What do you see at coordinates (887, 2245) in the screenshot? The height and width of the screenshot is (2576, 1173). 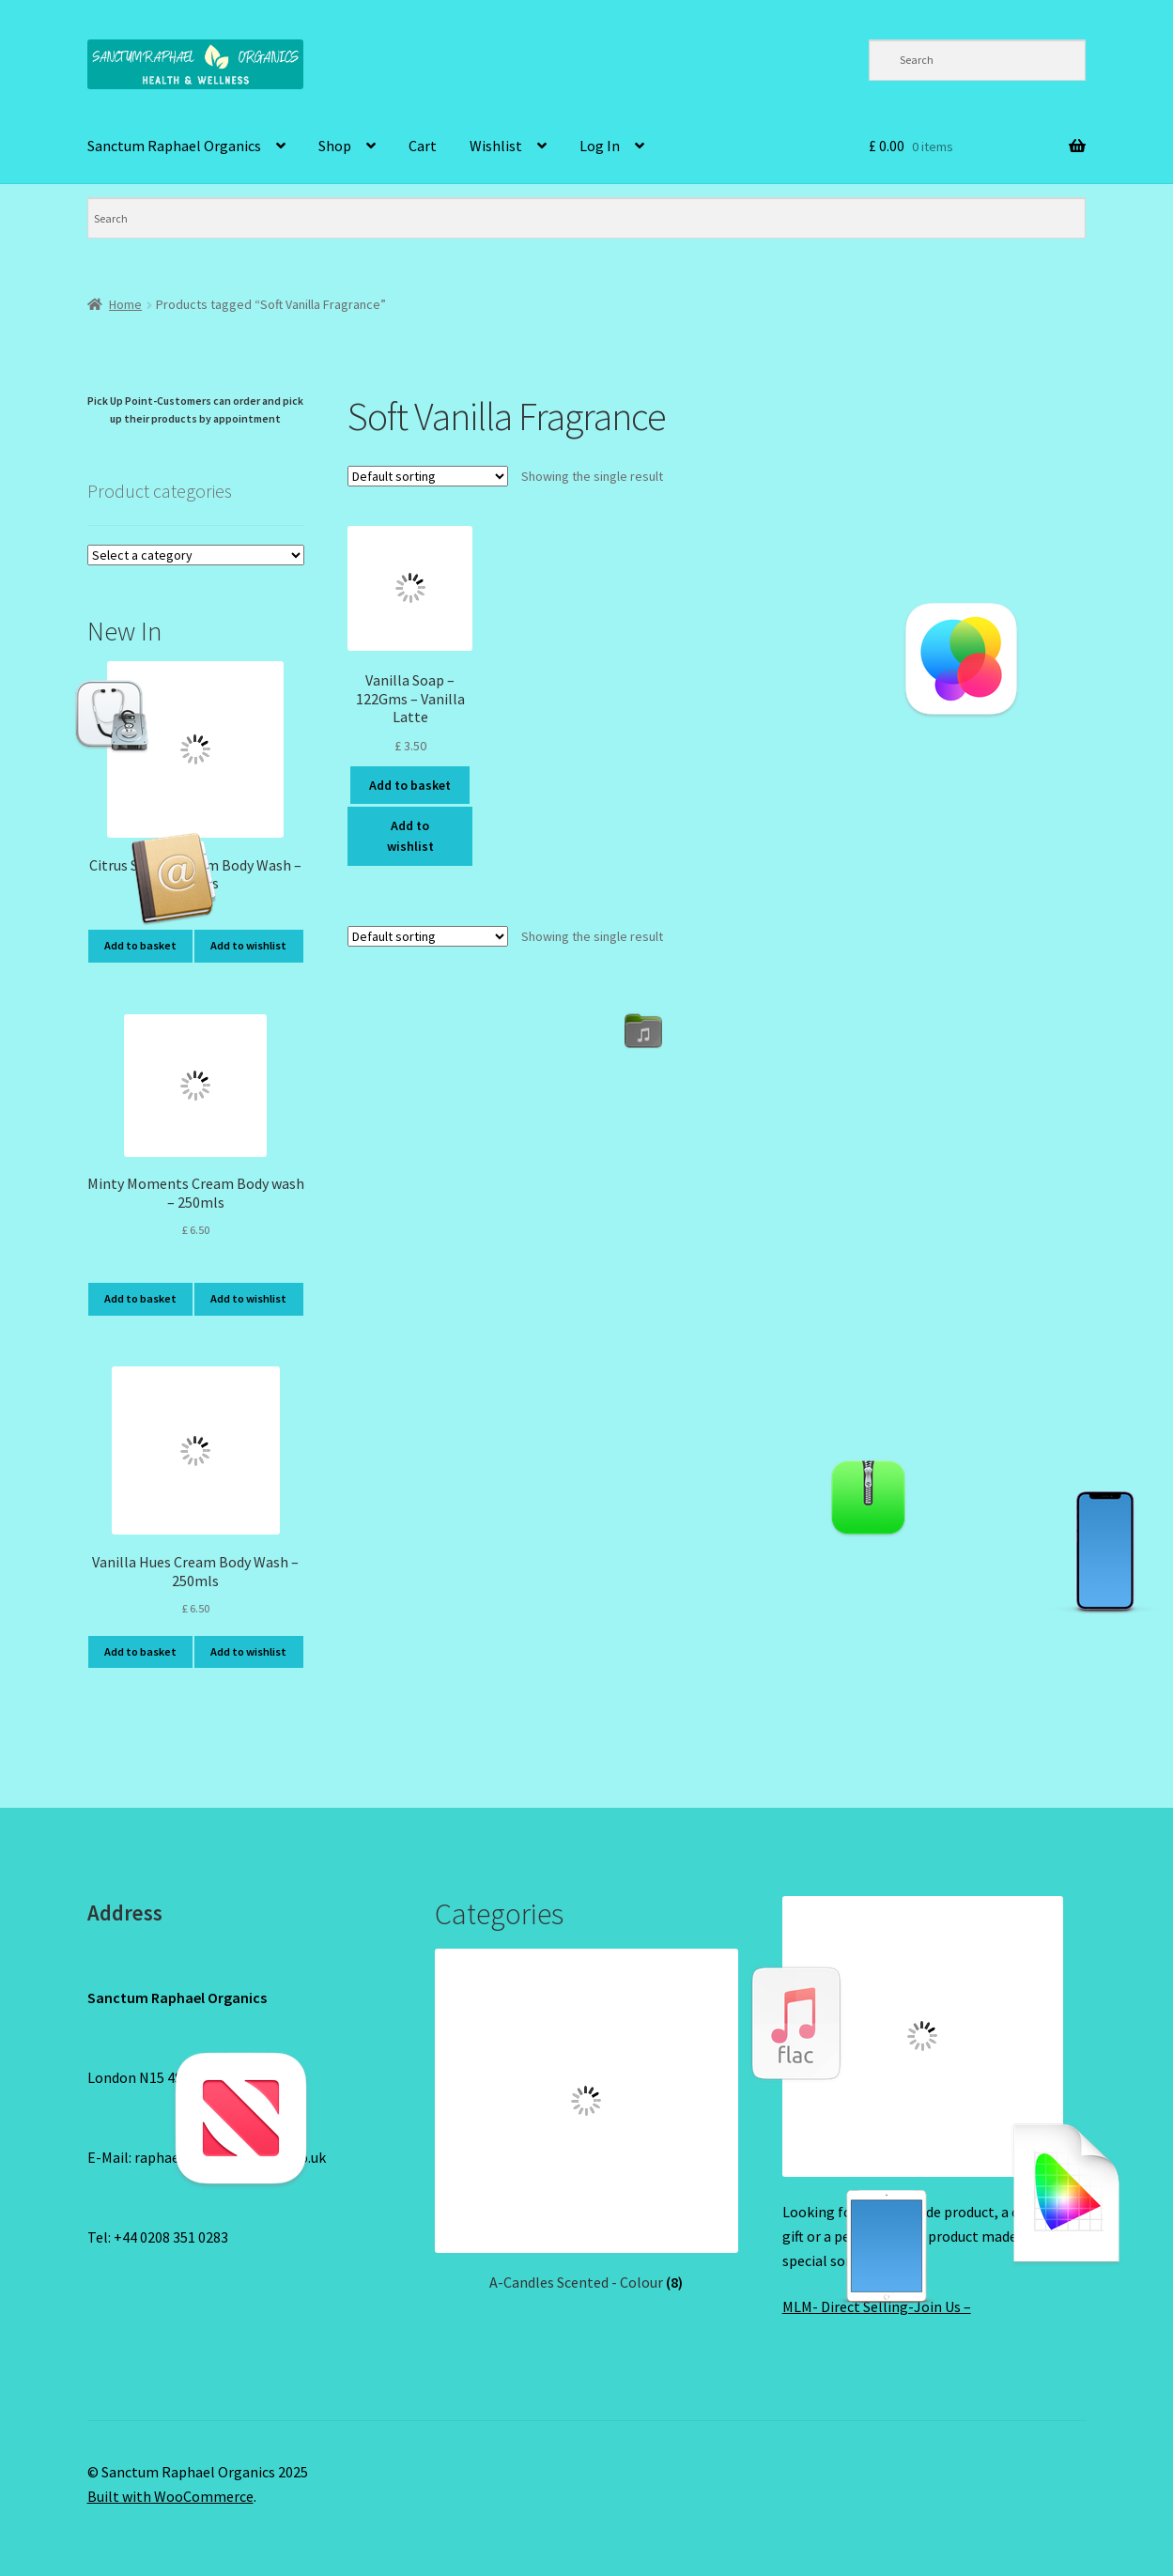 I see `iPad Pro 9.7" device with cellular connectivity` at bounding box center [887, 2245].